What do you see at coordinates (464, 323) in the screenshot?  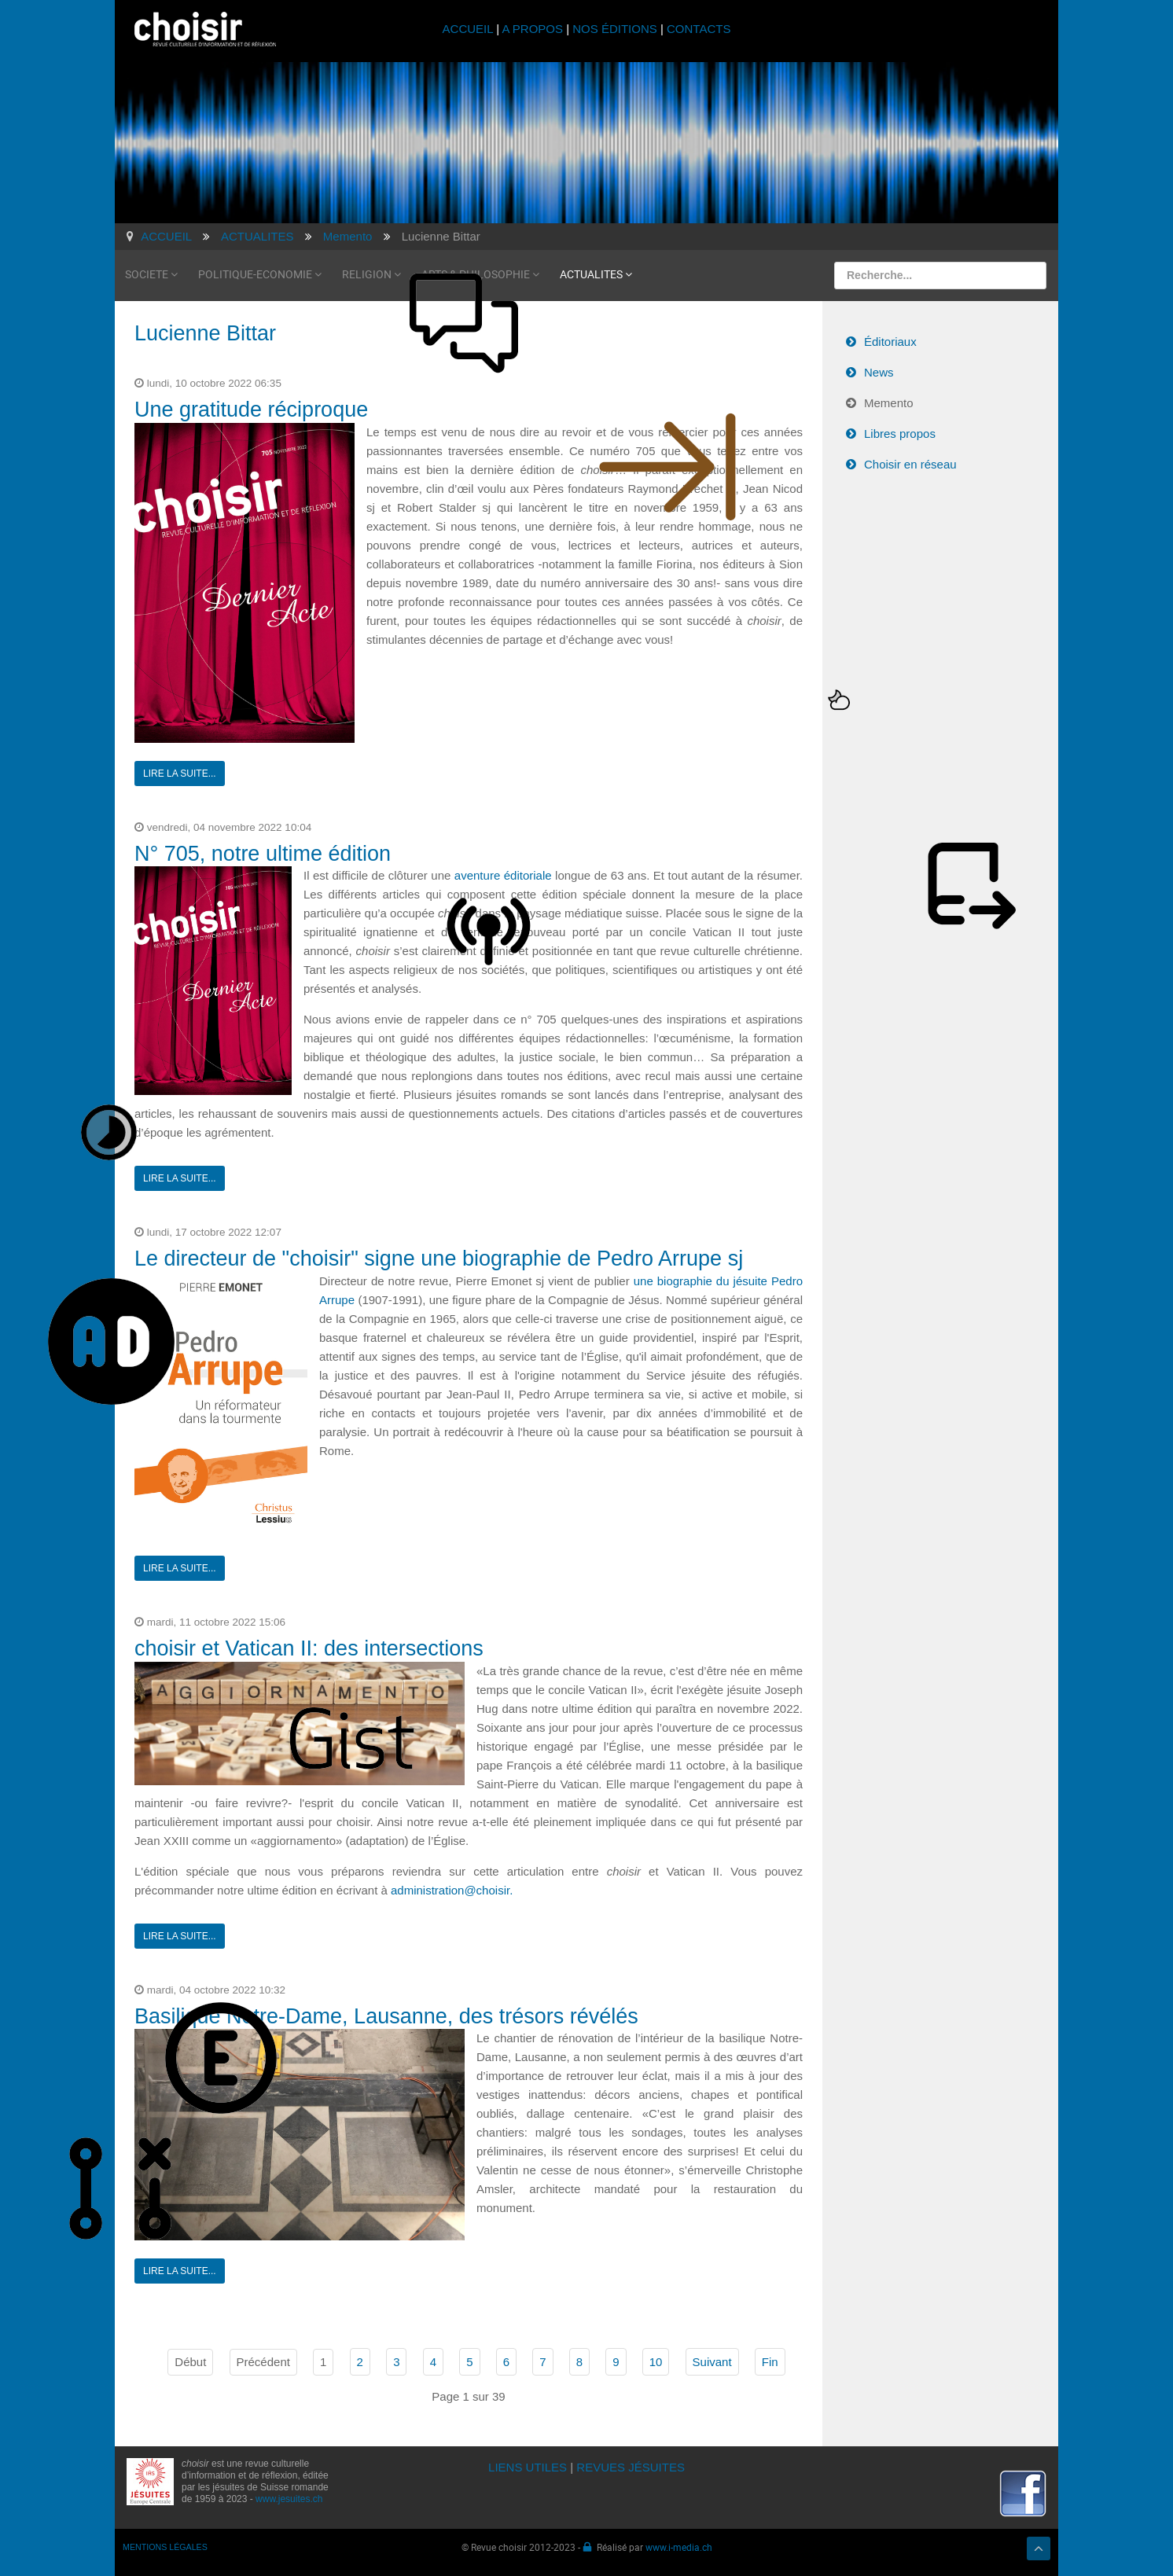 I see `view discussion thread` at bounding box center [464, 323].